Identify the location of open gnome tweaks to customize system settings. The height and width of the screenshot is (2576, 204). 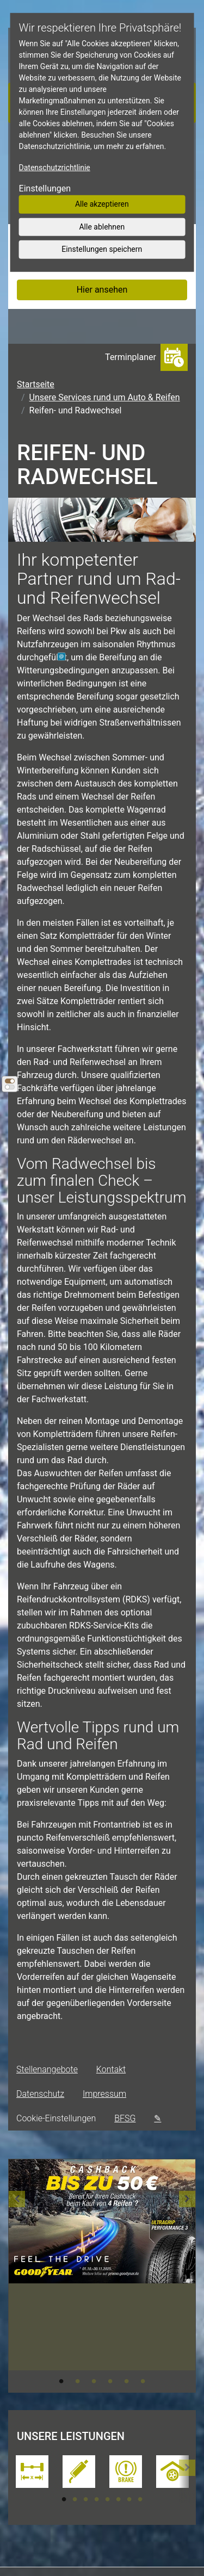
(10, 1084).